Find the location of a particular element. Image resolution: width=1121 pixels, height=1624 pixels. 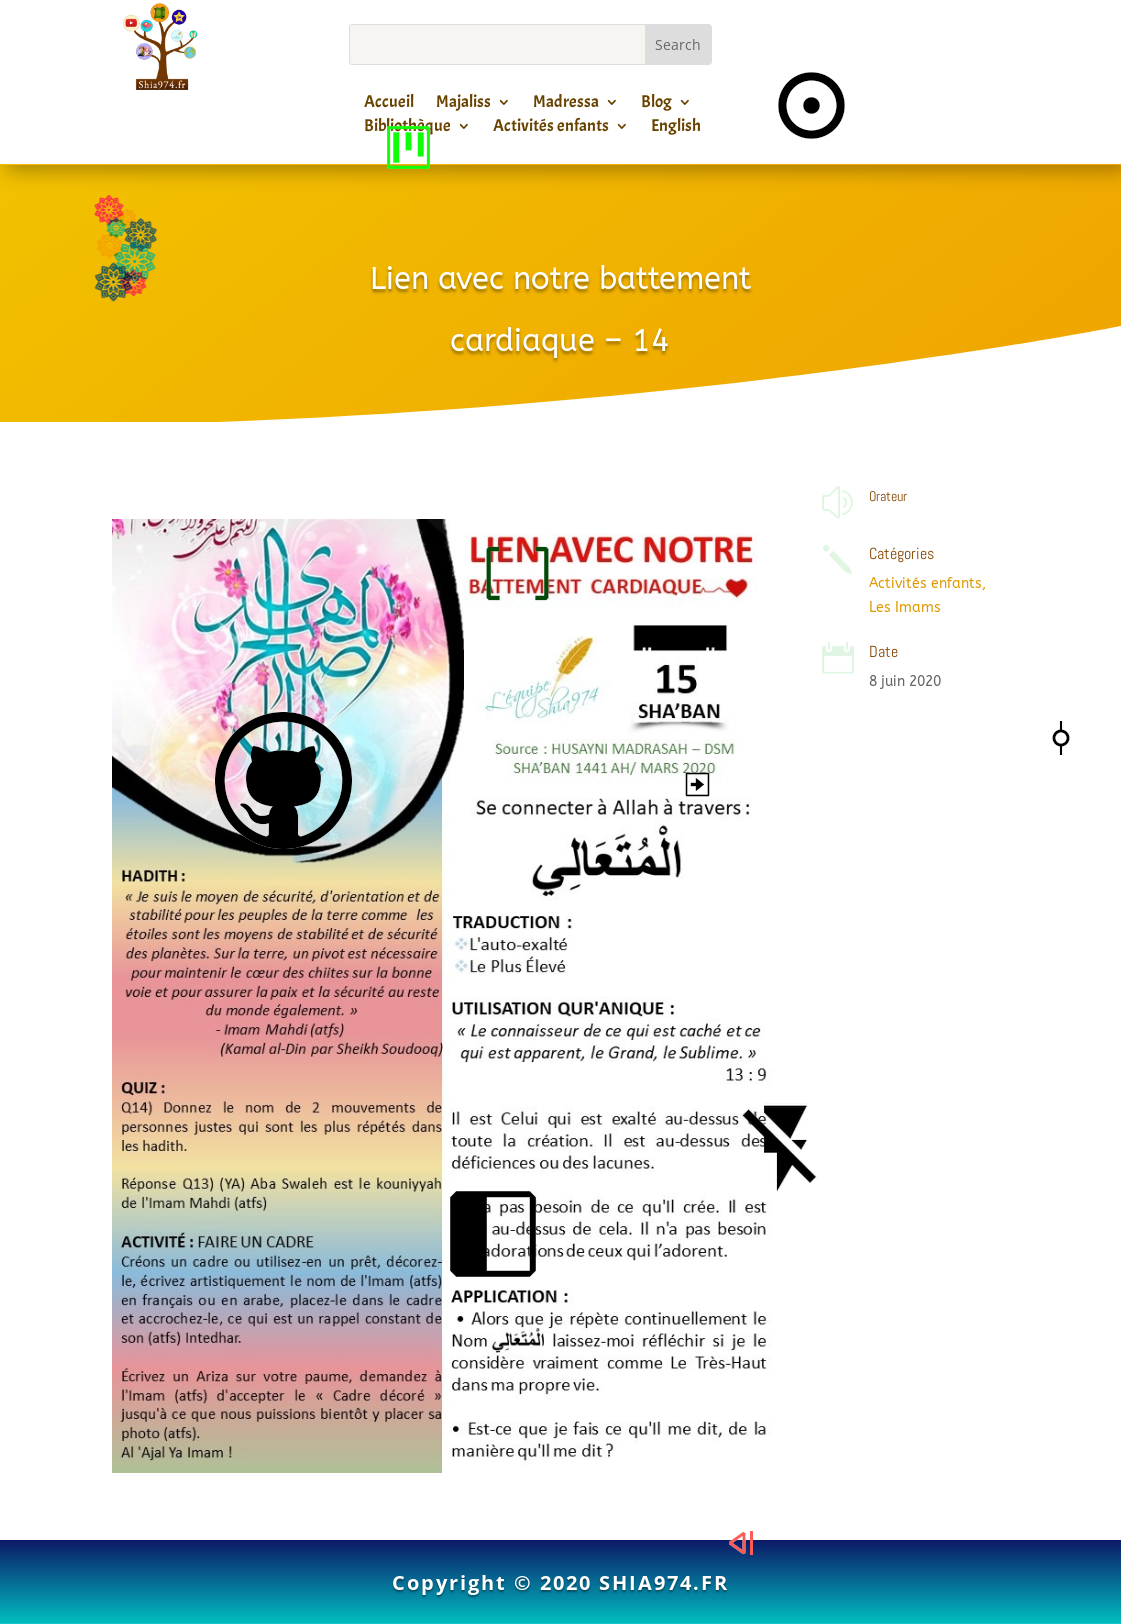

start recording audio or video is located at coordinates (811, 105).